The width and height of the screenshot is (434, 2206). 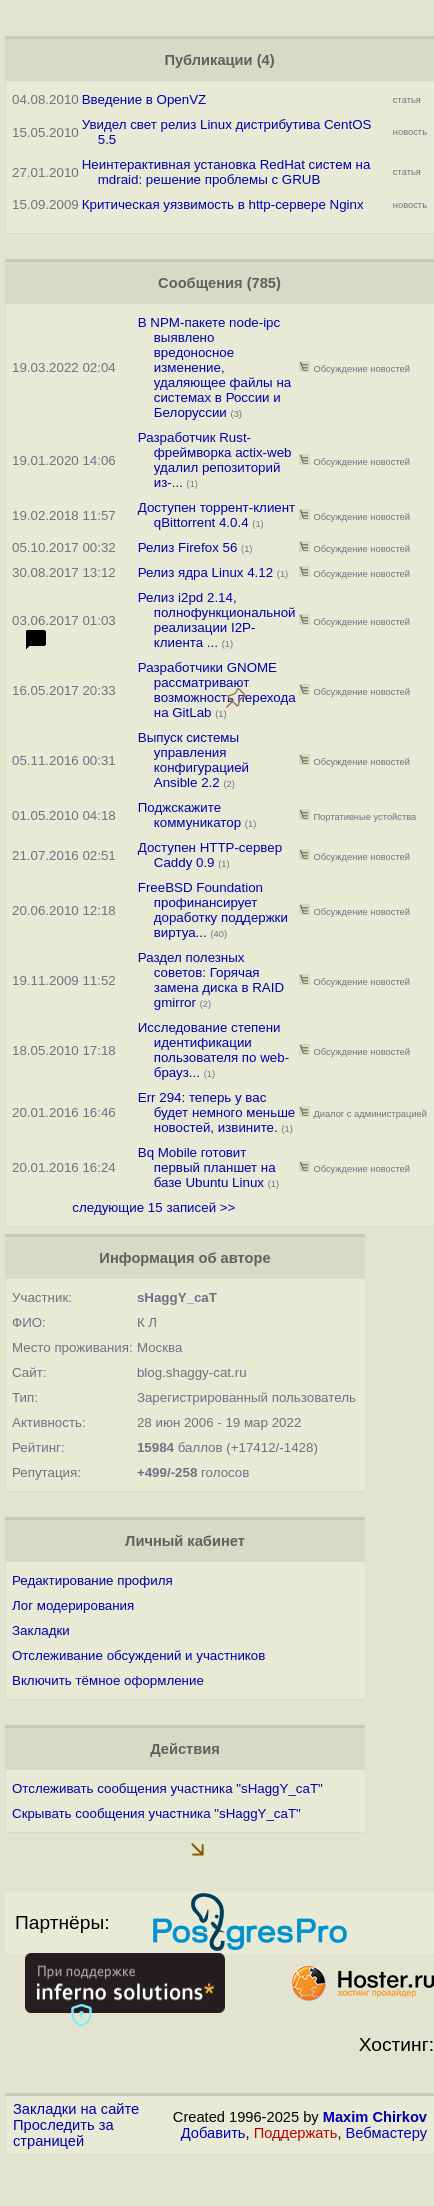 What do you see at coordinates (36, 640) in the screenshot?
I see `open chat or messaging` at bounding box center [36, 640].